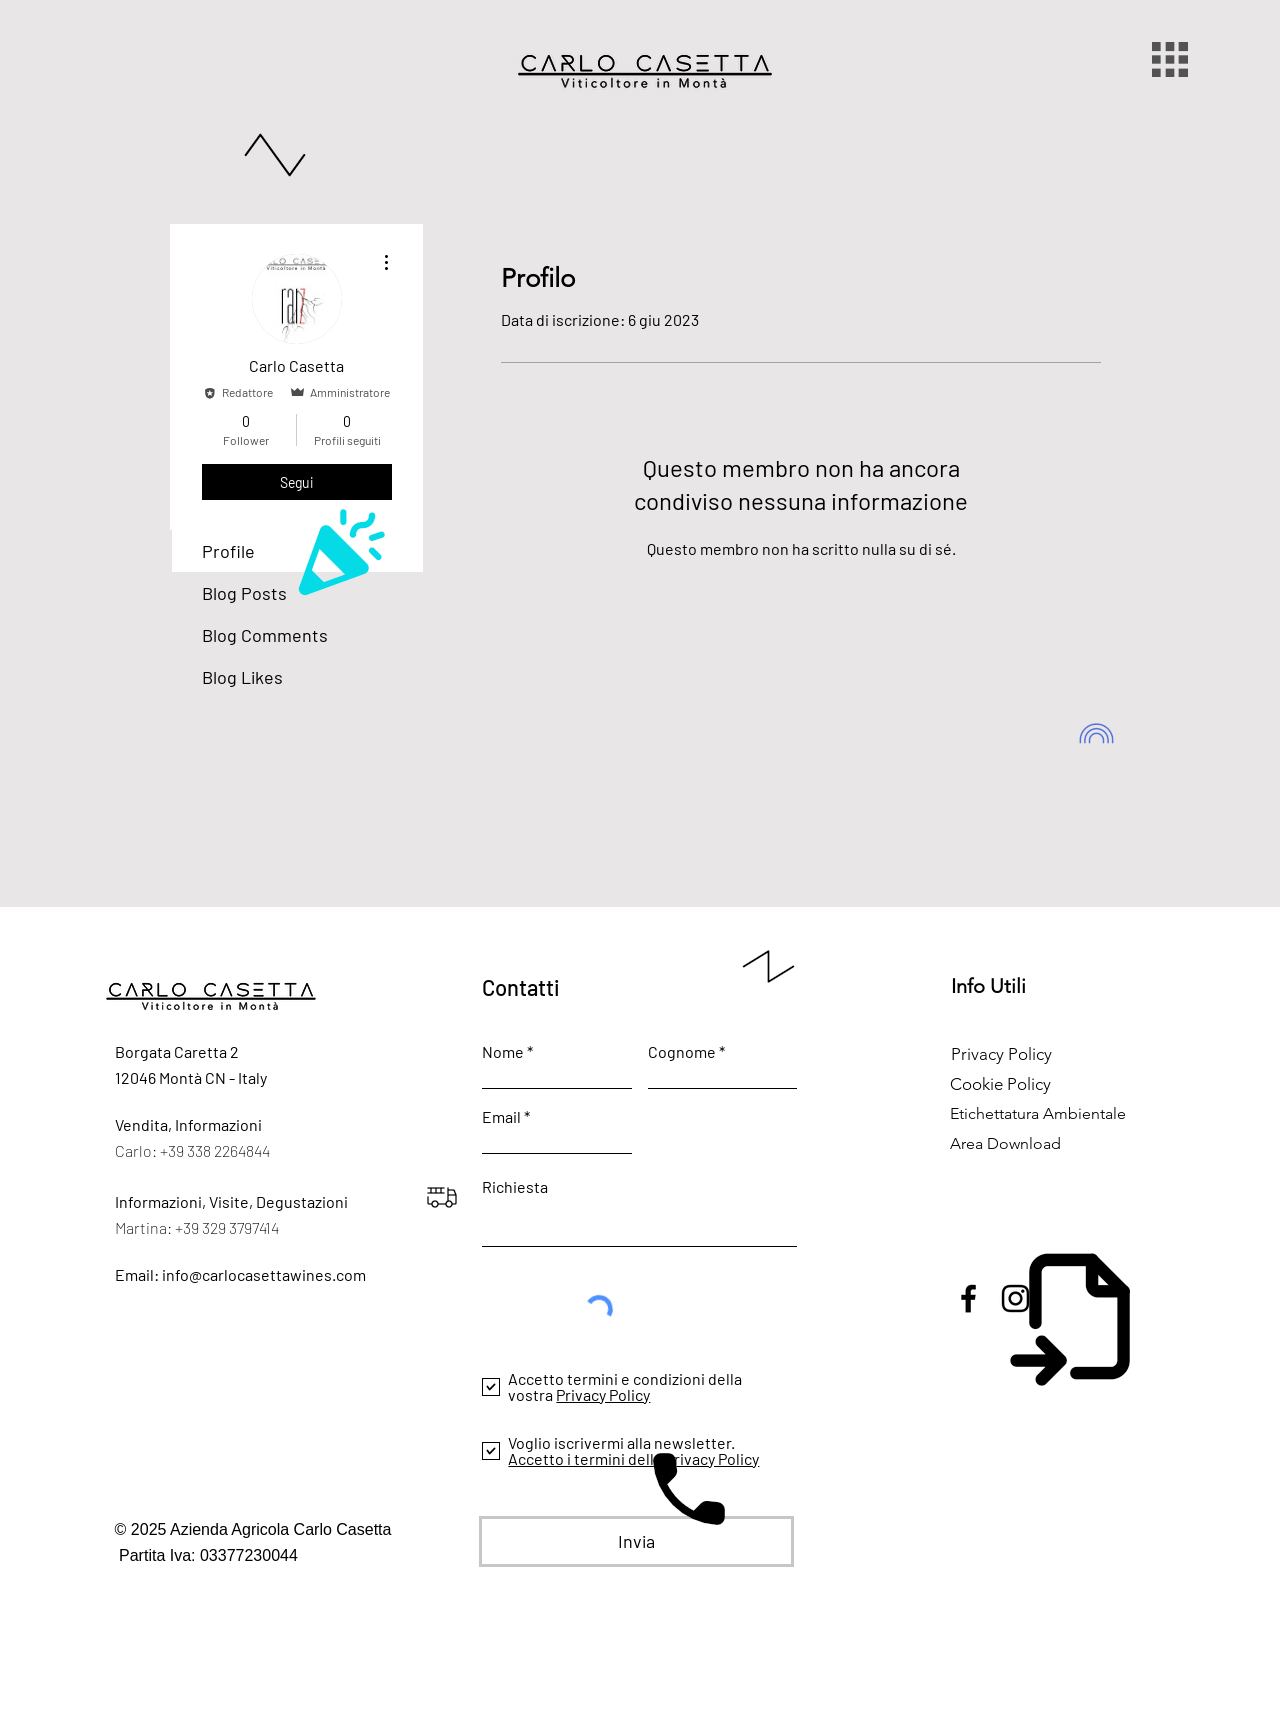 The image size is (1280, 1730). Describe the element at coordinates (768, 966) in the screenshot. I see `select sawtooth waveform in audio synthesizer` at that location.